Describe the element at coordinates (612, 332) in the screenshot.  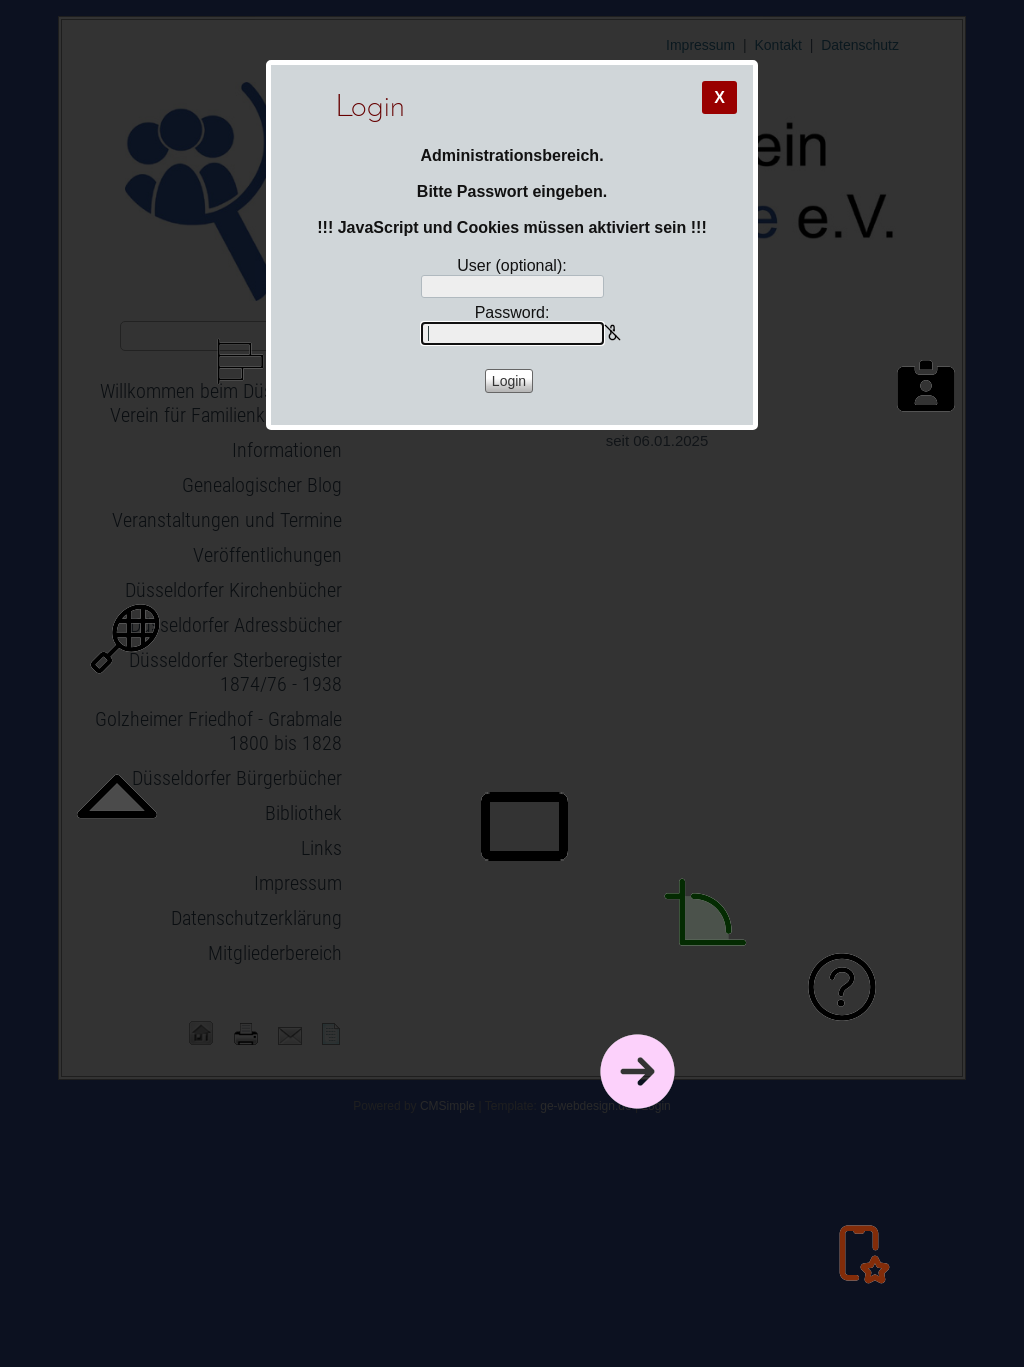
I see `temperature monitoring disabled` at that location.